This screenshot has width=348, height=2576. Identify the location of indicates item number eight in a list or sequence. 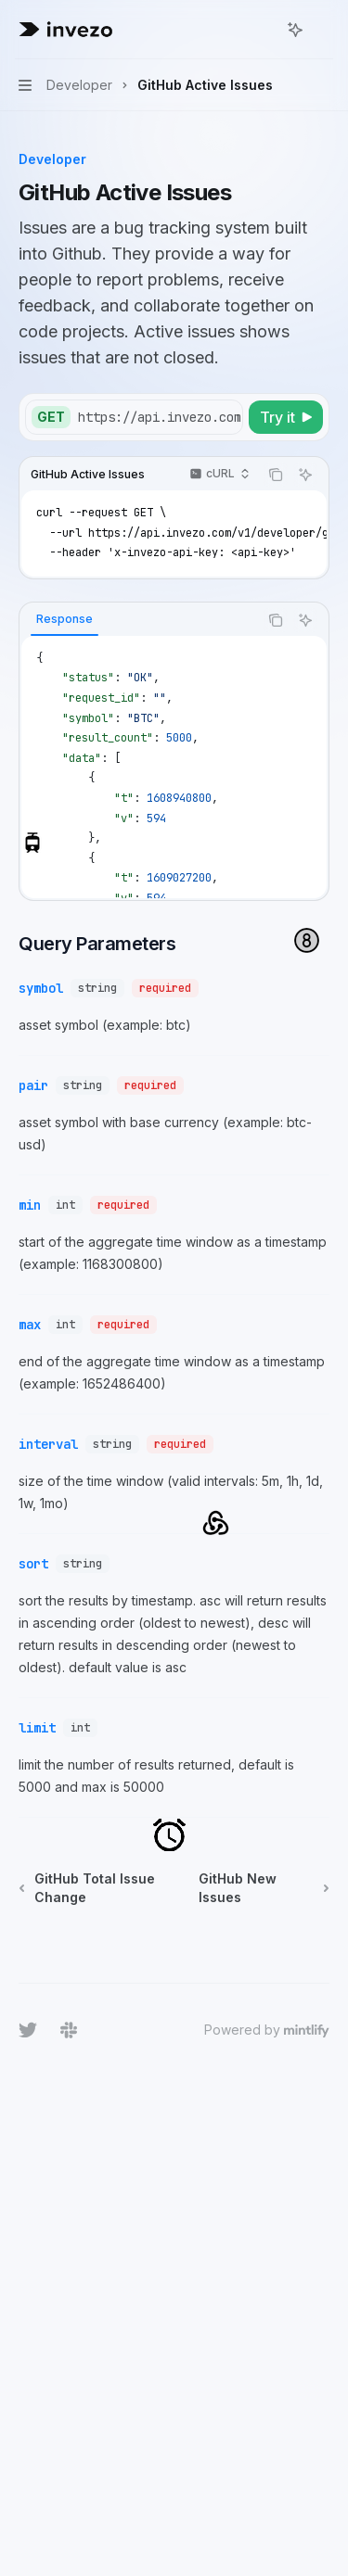
(306, 940).